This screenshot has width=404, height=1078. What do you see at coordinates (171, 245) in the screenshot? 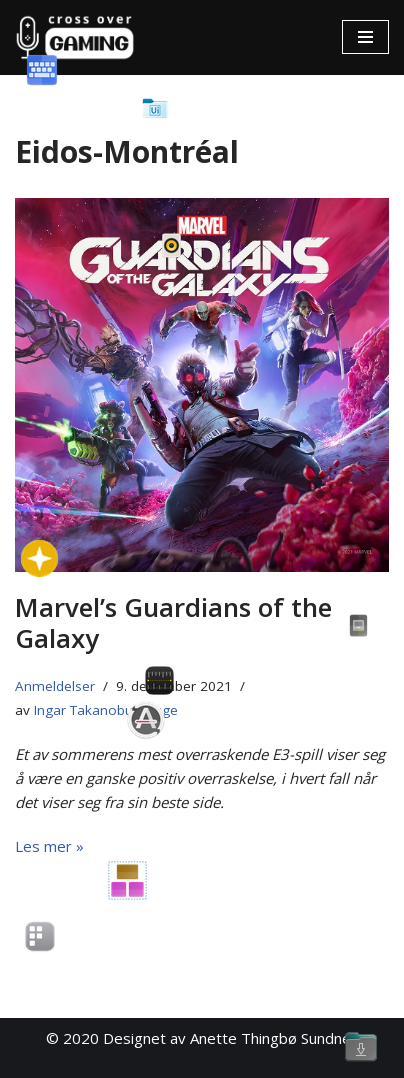
I see `open rhythmbox music player` at bounding box center [171, 245].